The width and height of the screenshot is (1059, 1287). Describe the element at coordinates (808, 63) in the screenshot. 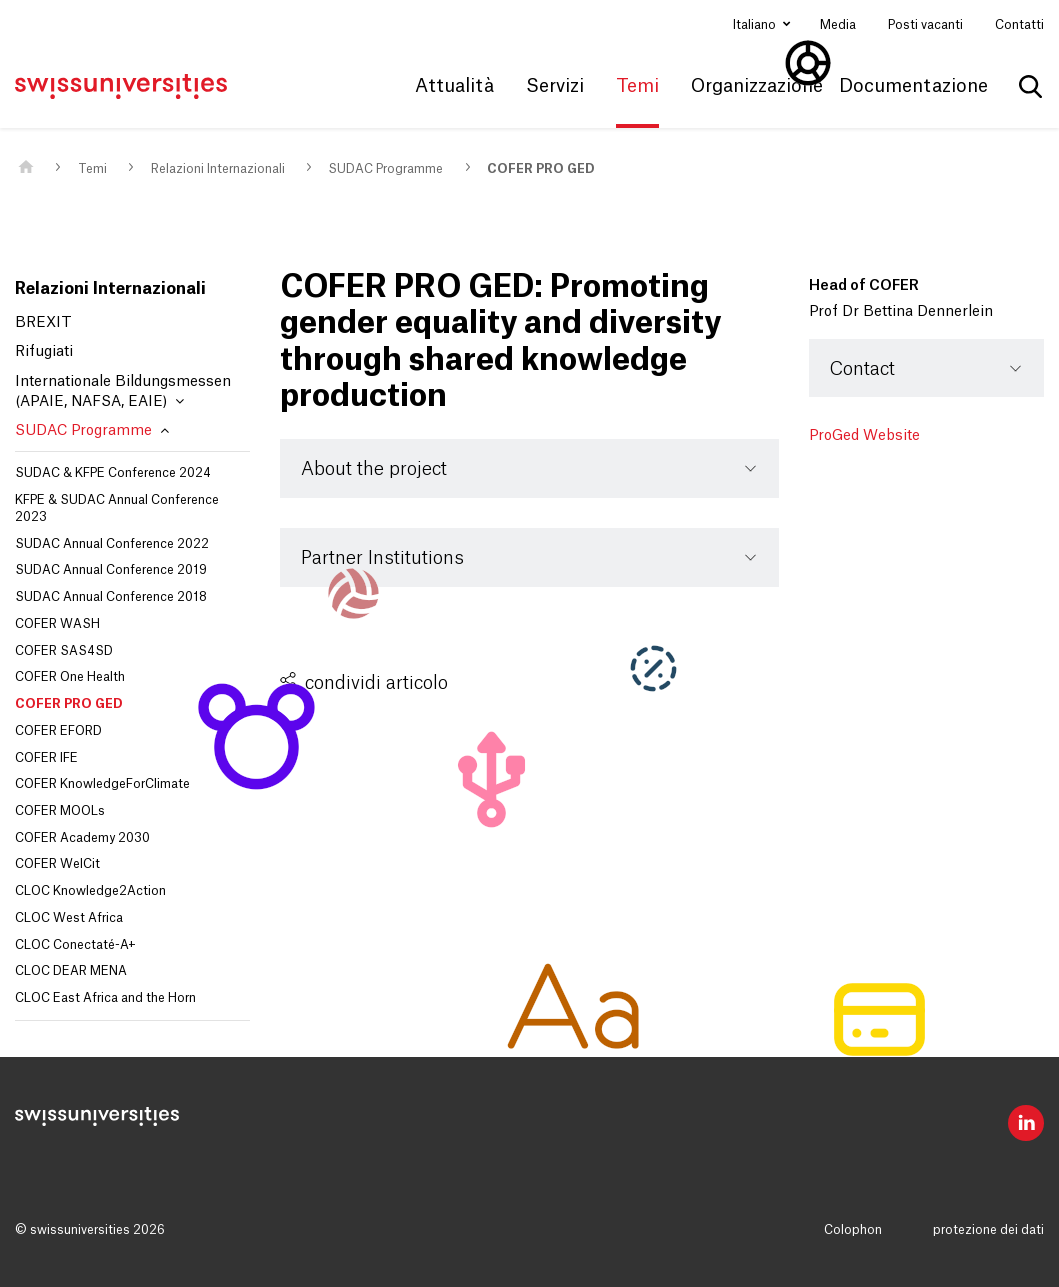

I see `view data breakdown in a donut chart` at that location.